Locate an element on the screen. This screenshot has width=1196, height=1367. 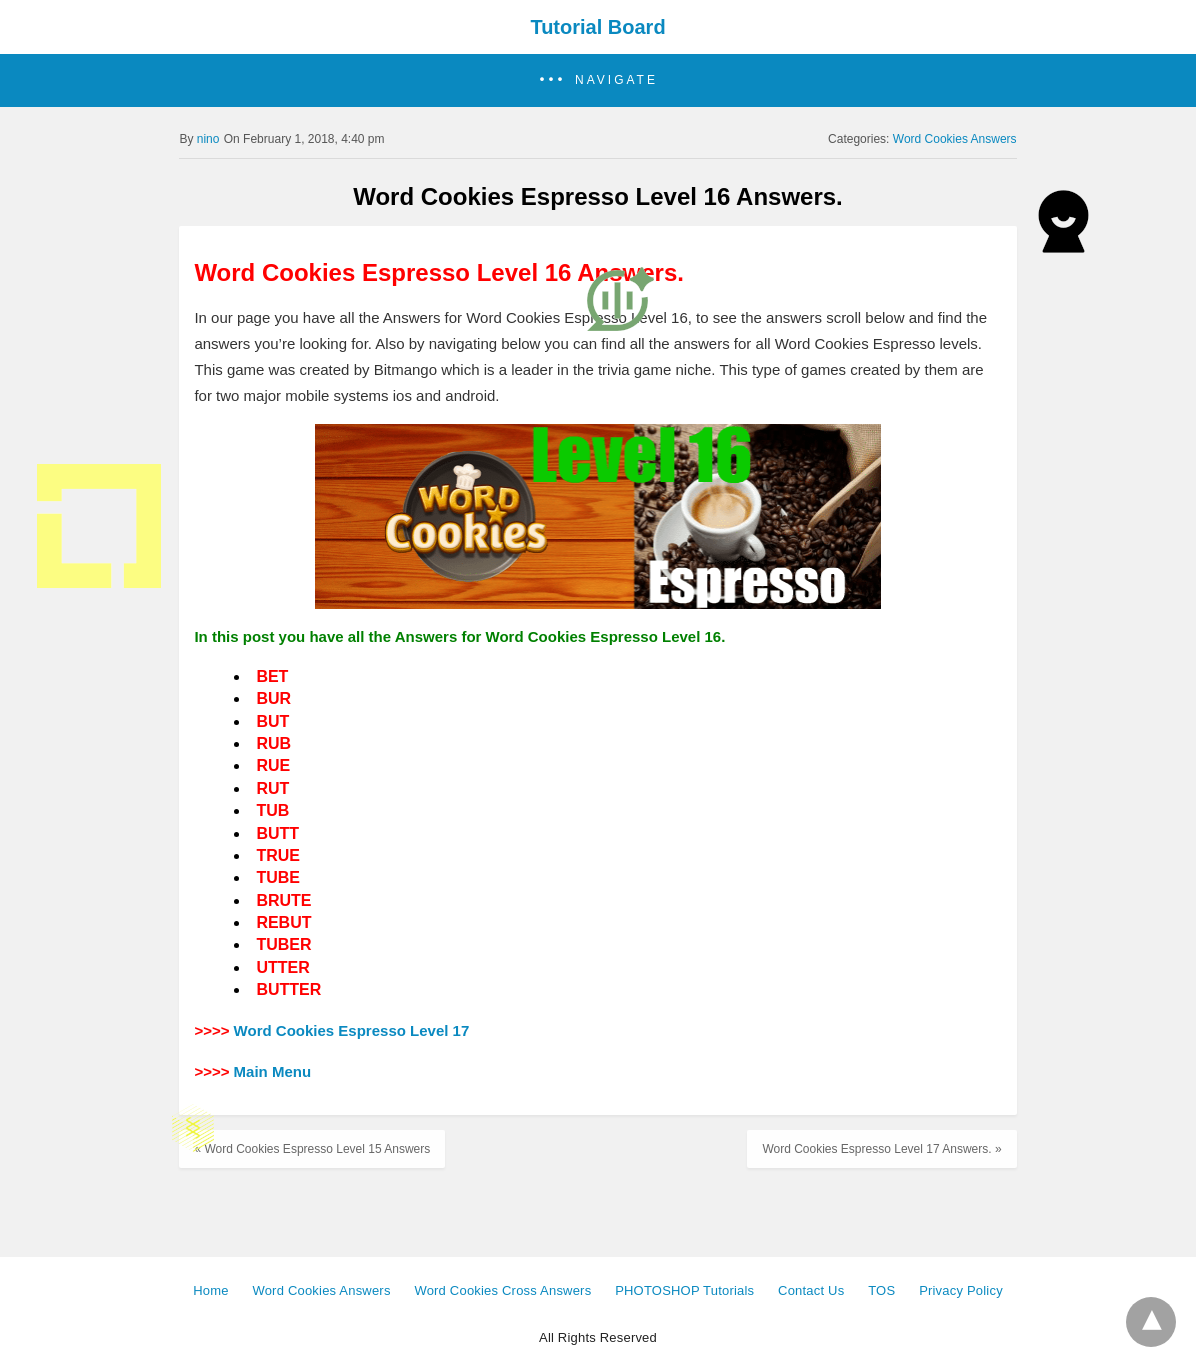
start an AI voice conversation is located at coordinates (617, 300).